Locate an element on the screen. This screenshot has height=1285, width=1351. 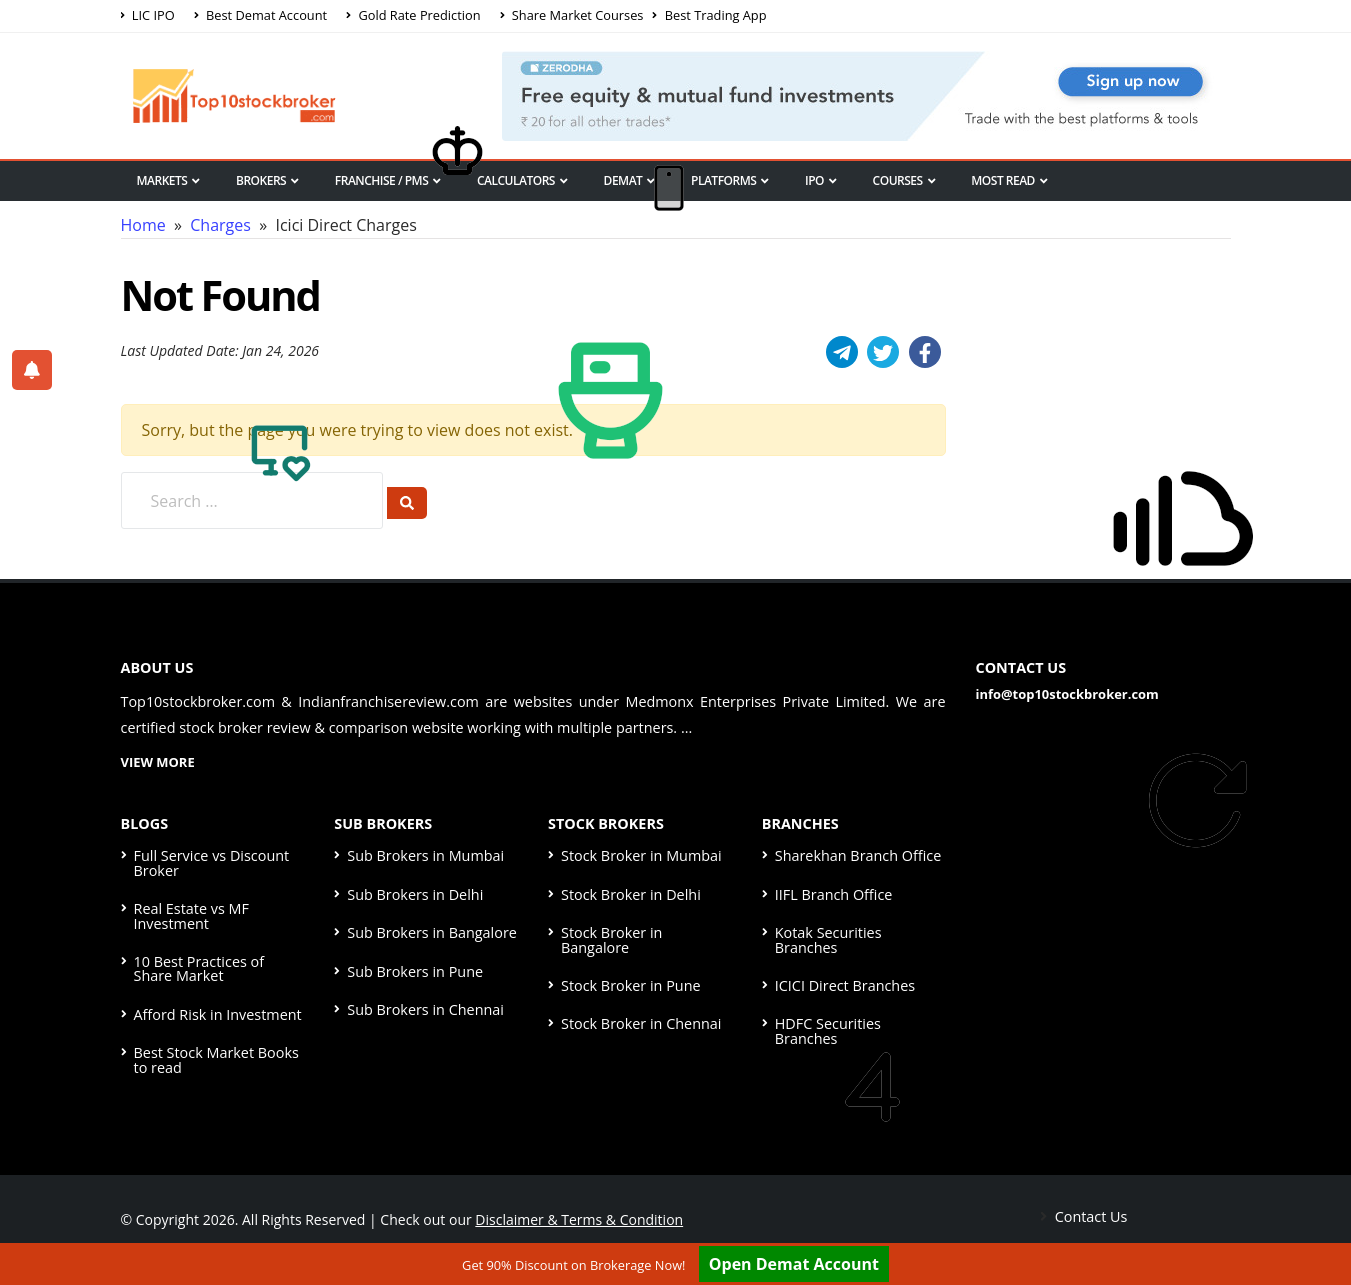
indicates premium or royal status is located at coordinates (457, 153).